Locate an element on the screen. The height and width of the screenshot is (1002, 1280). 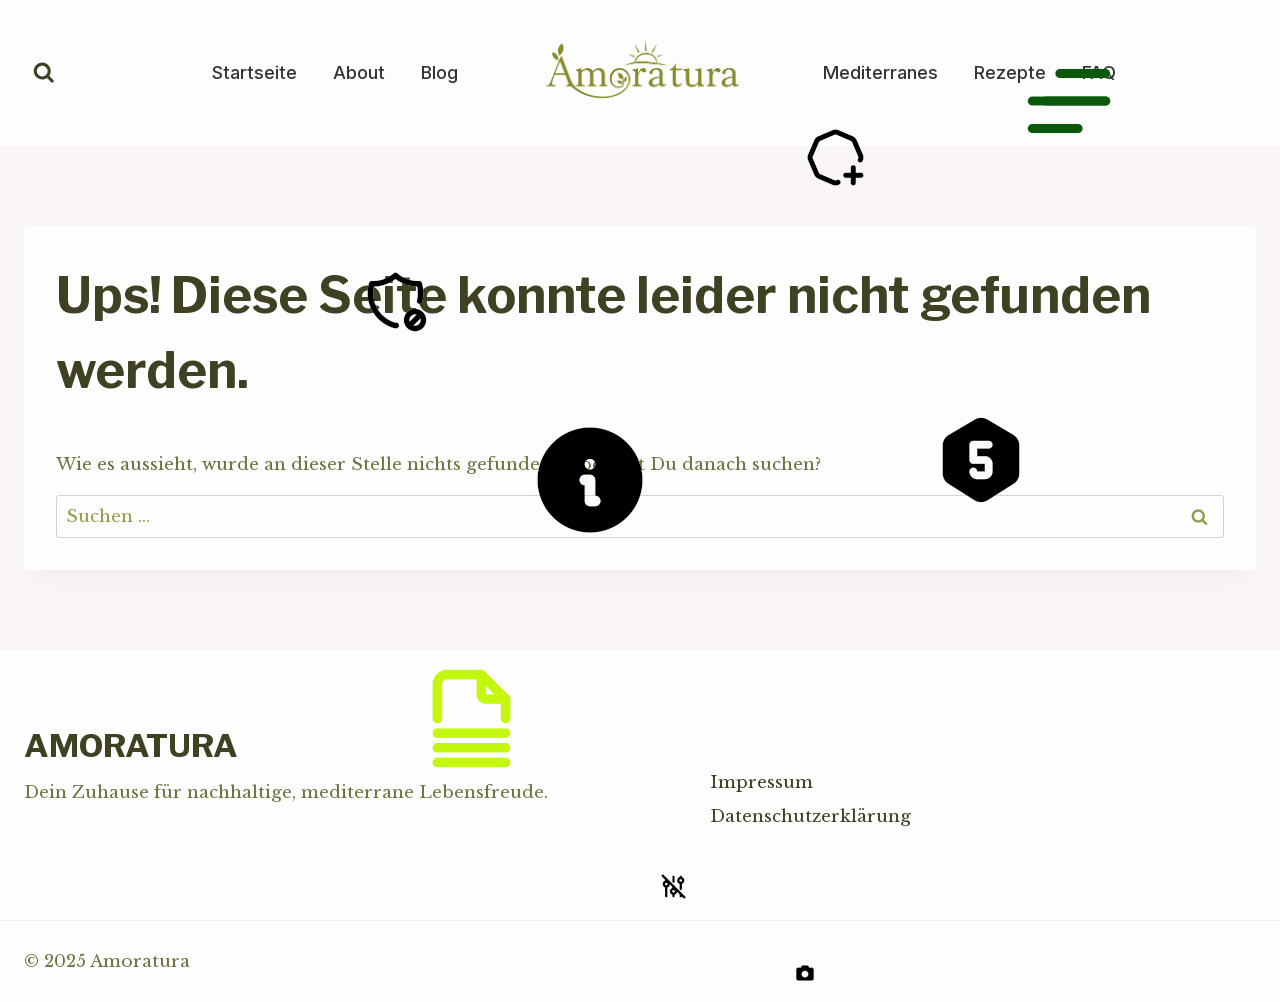
view more information or details is located at coordinates (590, 480).